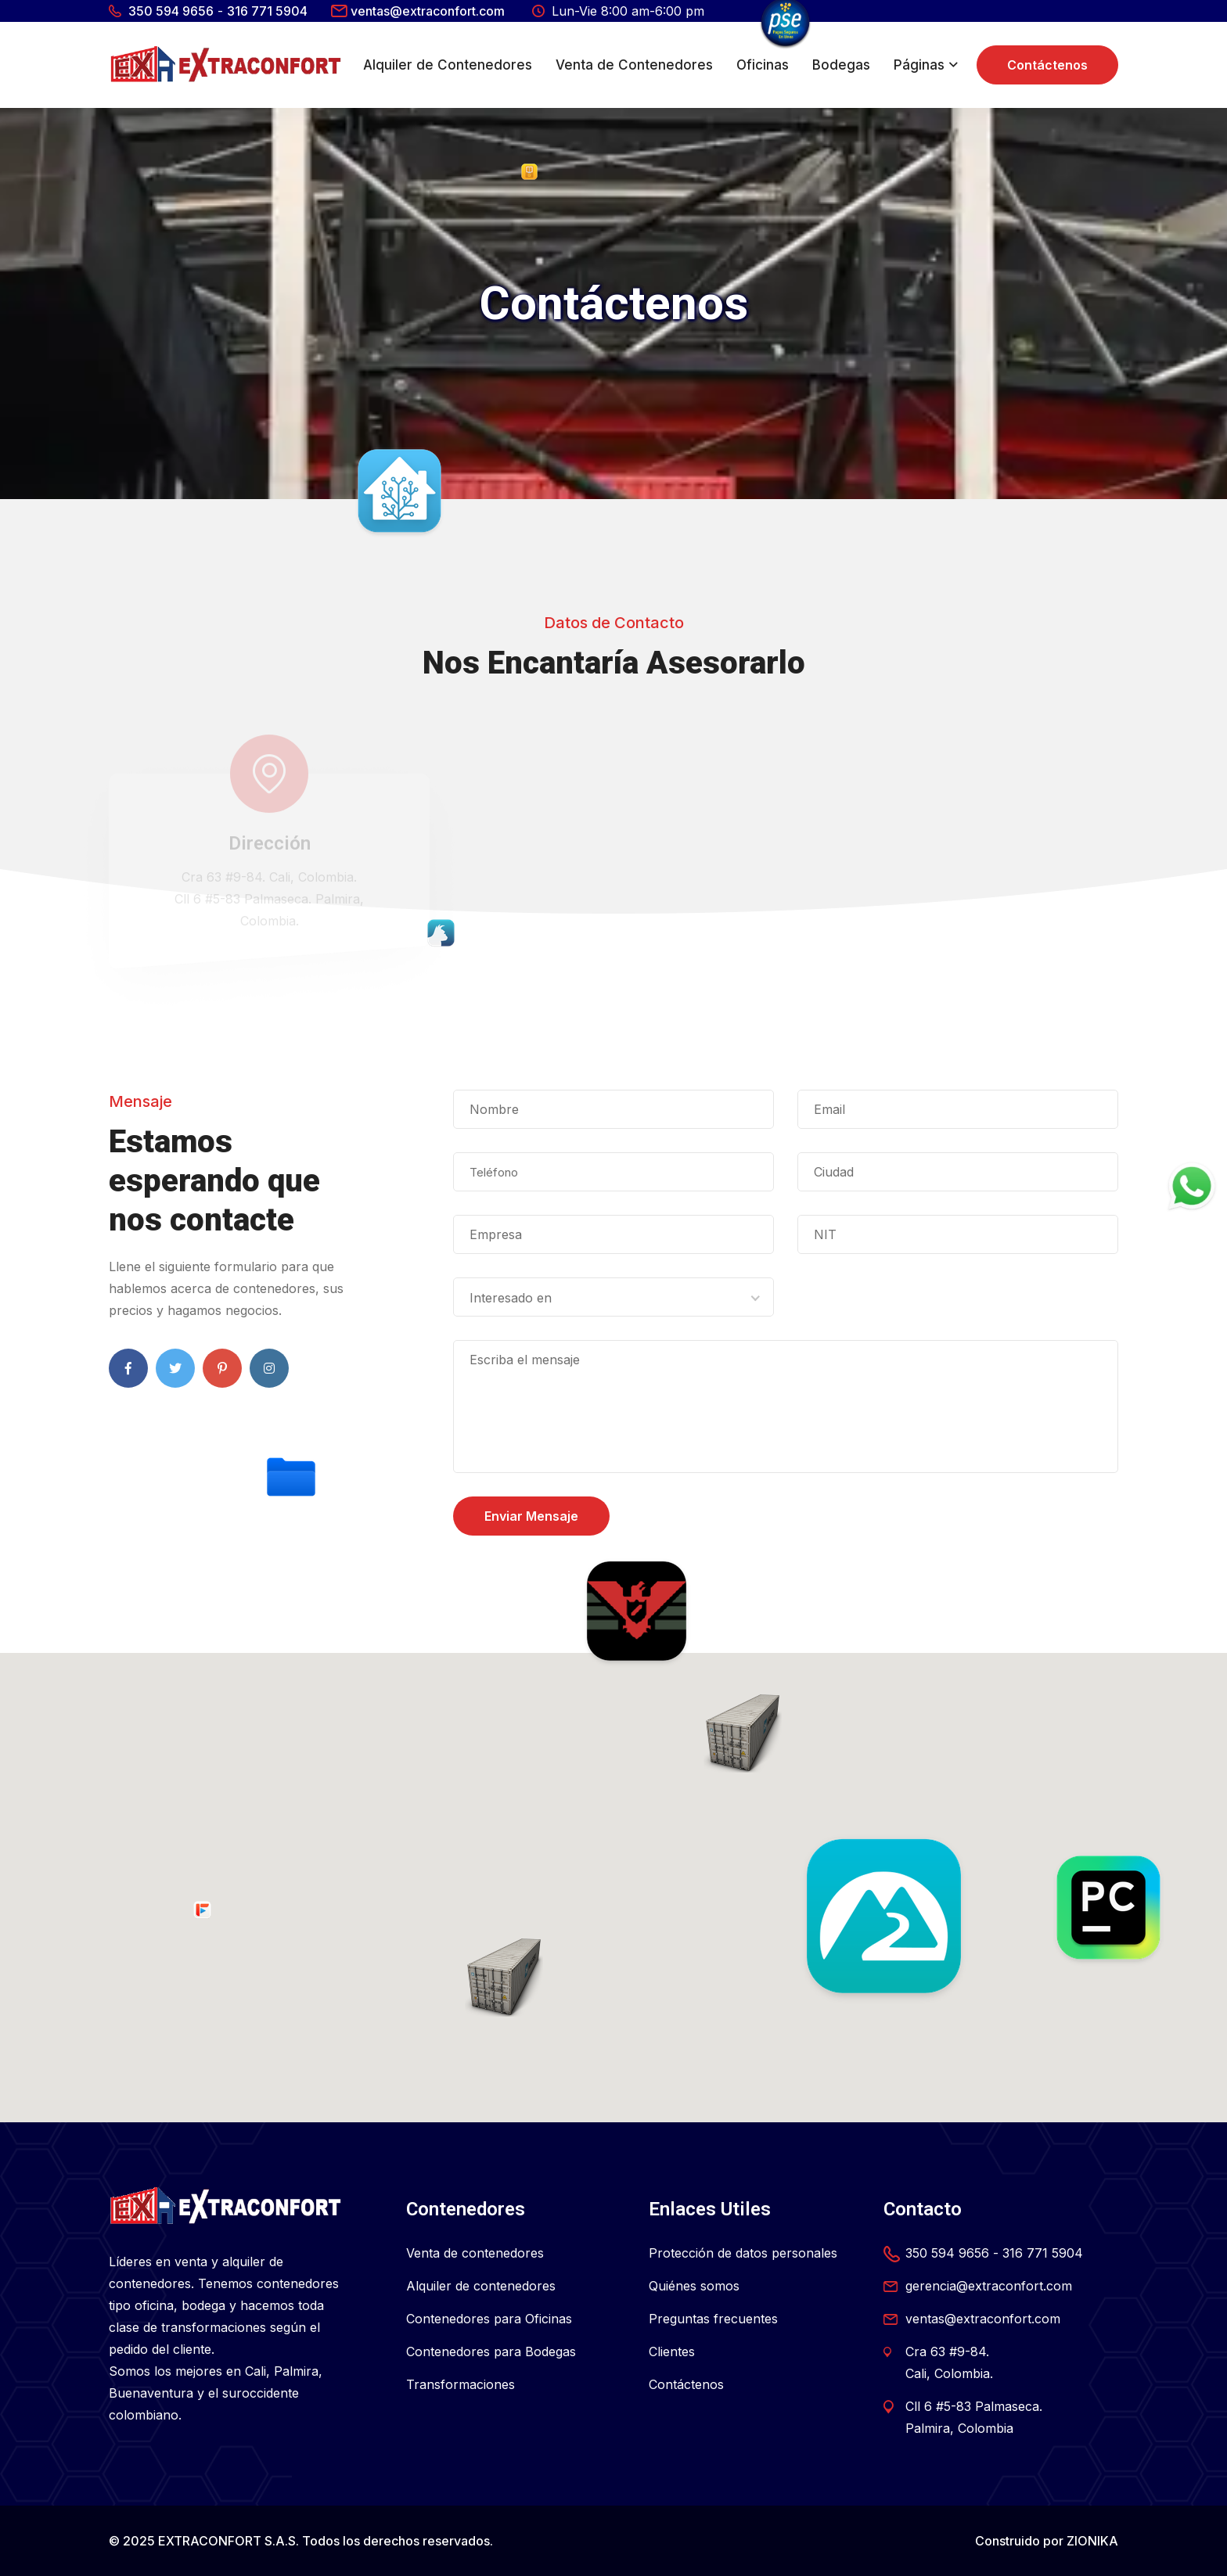 The width and height of the screenshot is (1227, 2576). I want to click on open rambox messaging app, so click(441, 932).